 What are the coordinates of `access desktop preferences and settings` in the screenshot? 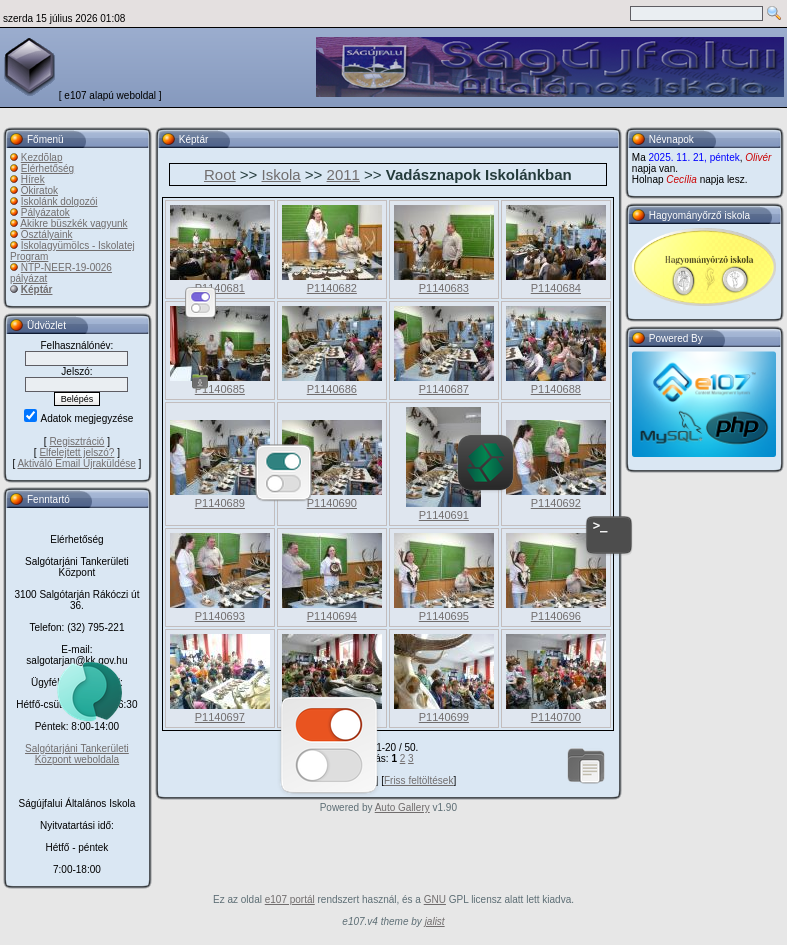 It's located at (329, 745).